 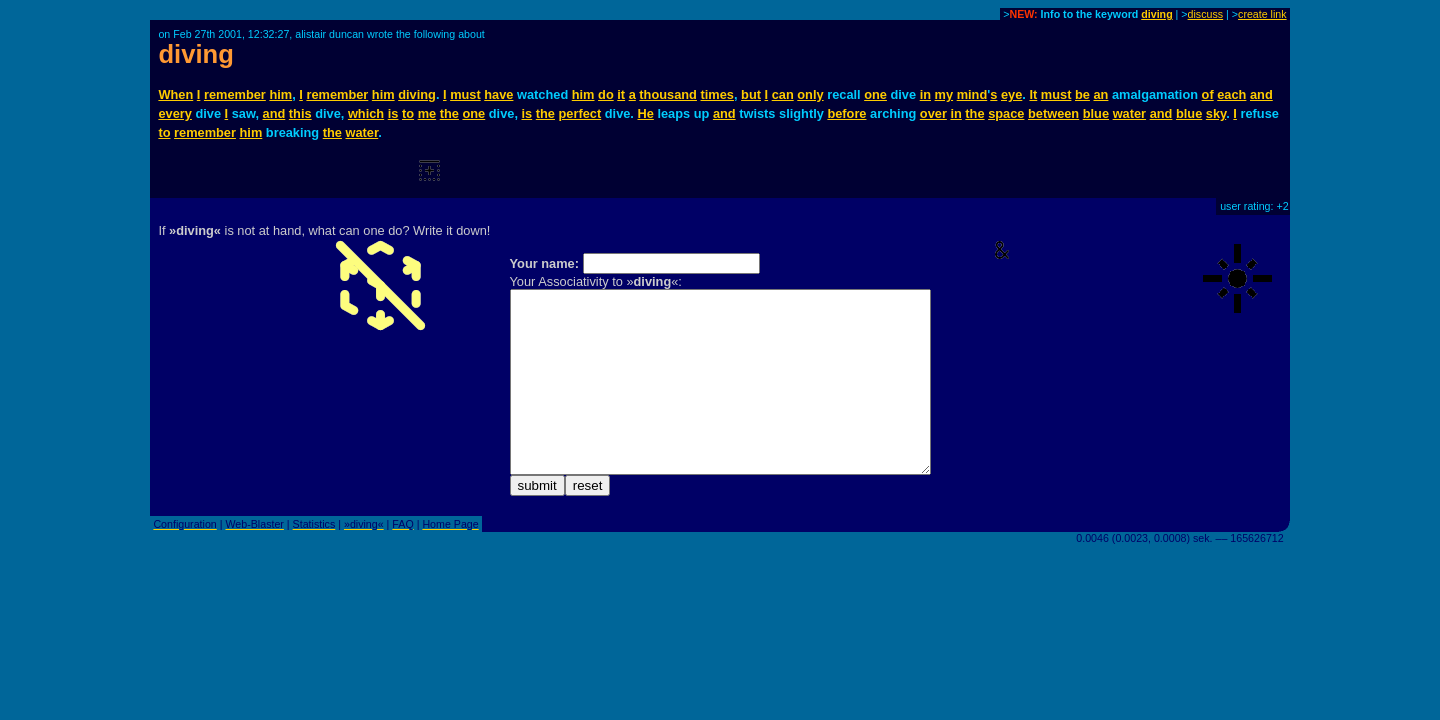 I want to click on add a top border to selected element, so click(x=429, y=170).